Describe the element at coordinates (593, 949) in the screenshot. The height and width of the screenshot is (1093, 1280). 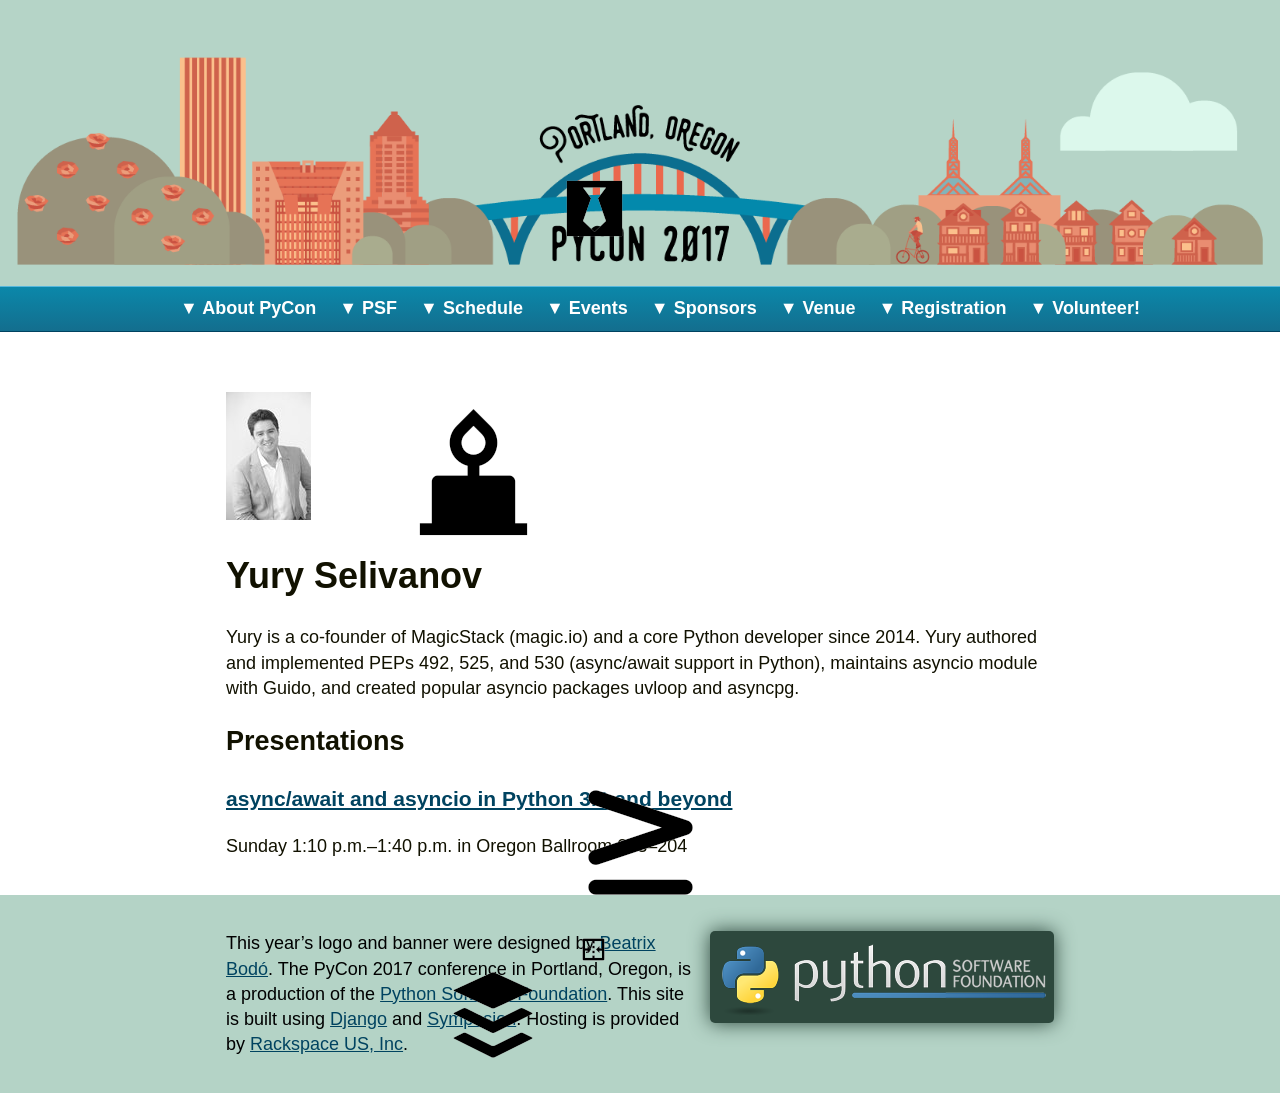
I see `merge selected cells horizontally in a table` at that location.